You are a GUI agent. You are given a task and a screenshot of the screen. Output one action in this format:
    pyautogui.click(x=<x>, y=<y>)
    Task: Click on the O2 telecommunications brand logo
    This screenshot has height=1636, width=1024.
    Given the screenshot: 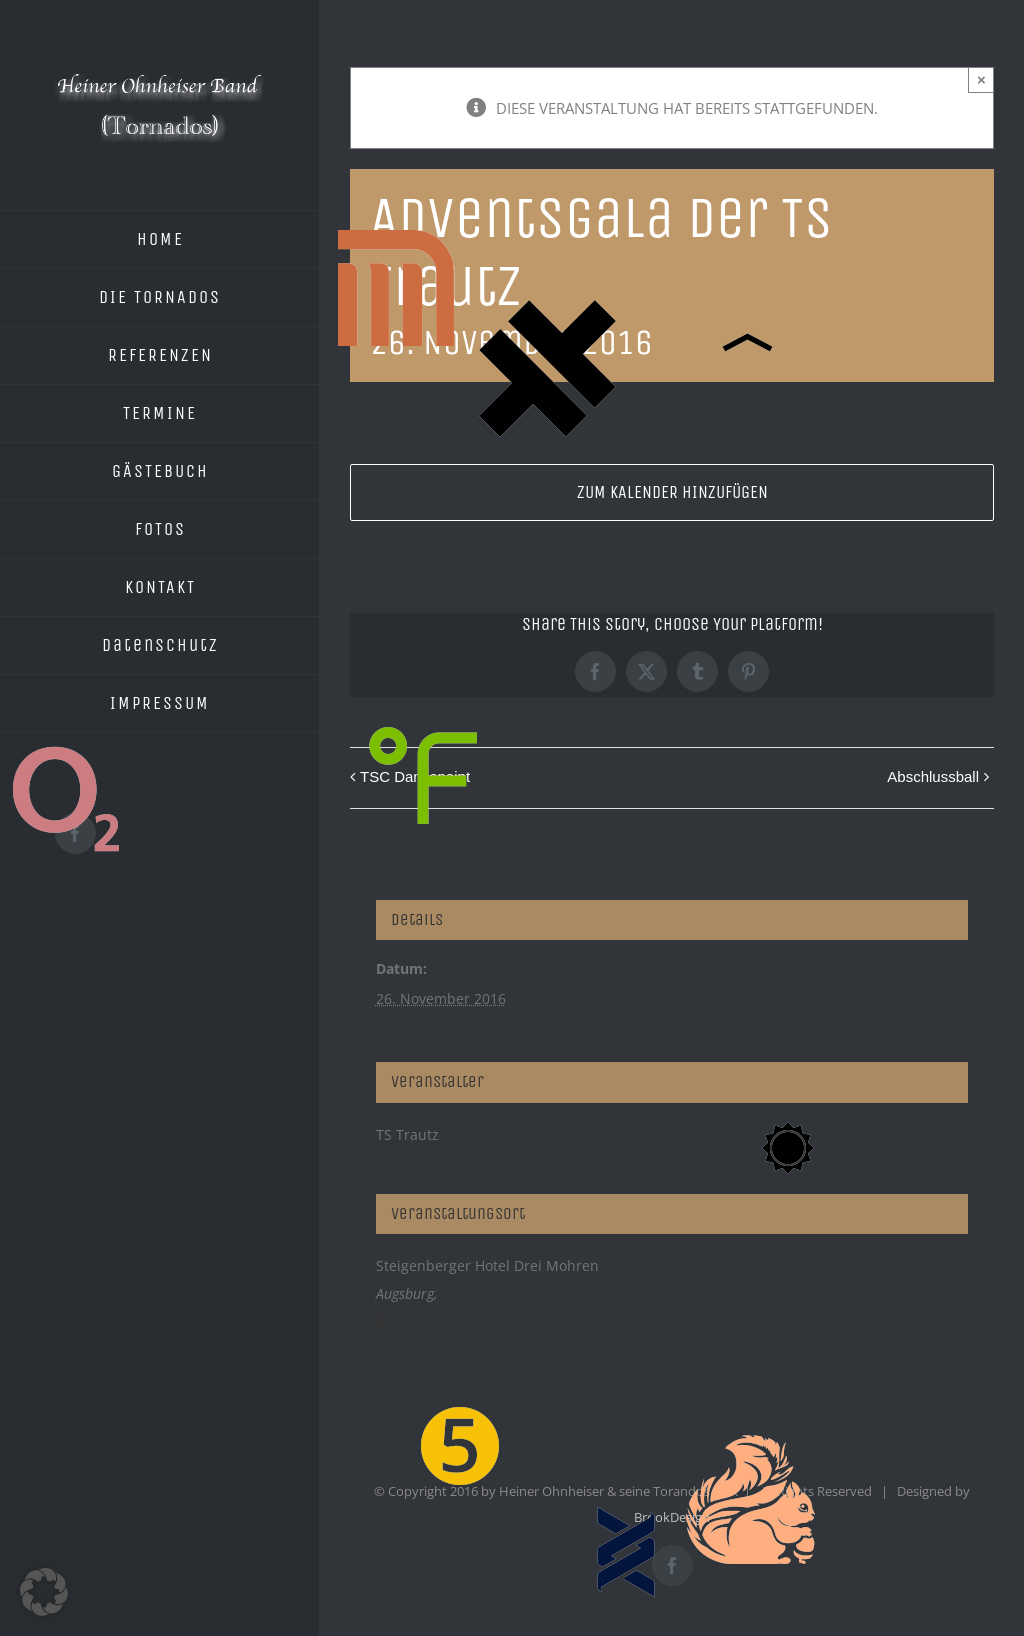 What is the action you would take?
    pyautogui.click(x=66, y=799)
    